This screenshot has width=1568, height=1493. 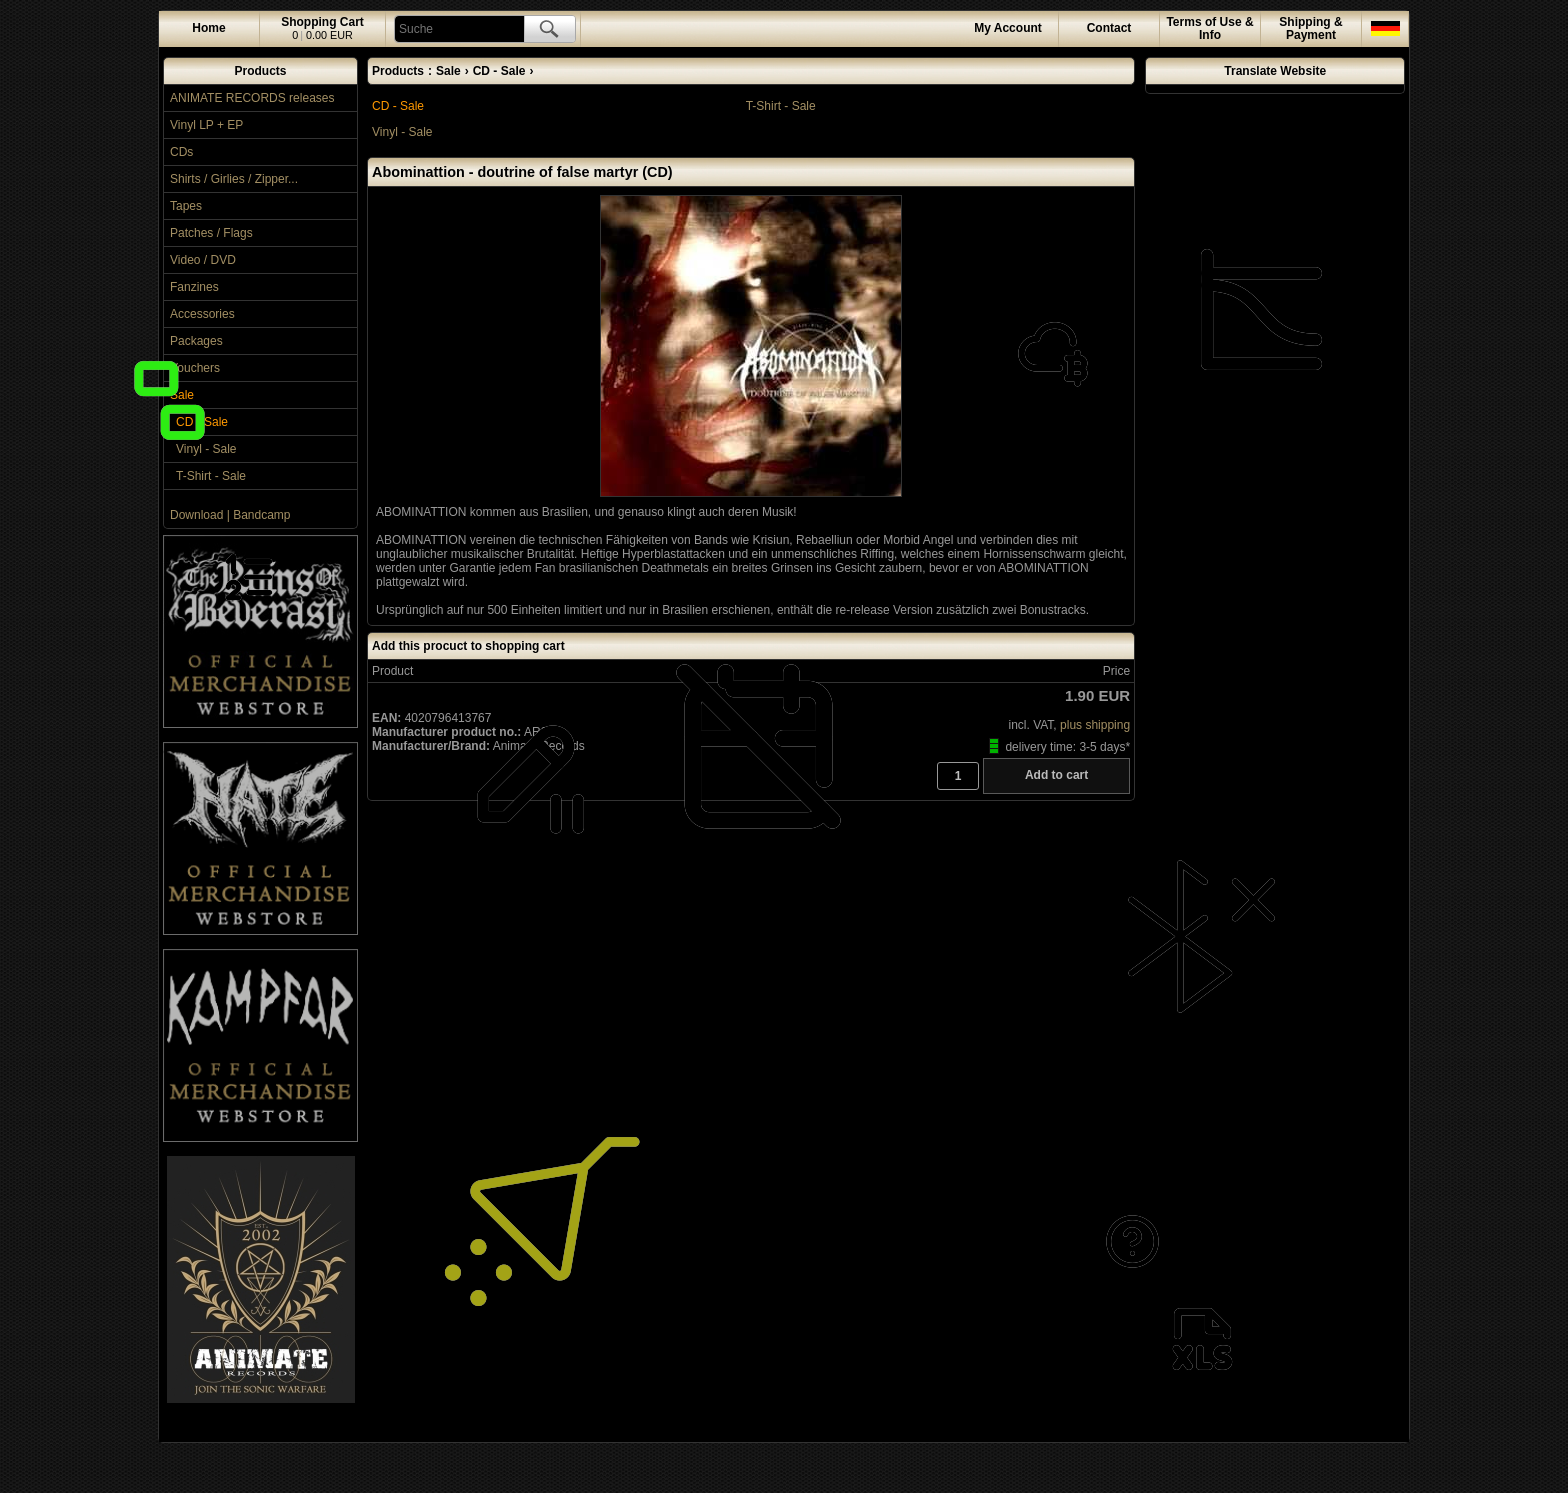 I want to click on bluetooth connection disabled, so click(x=1192, y=936).